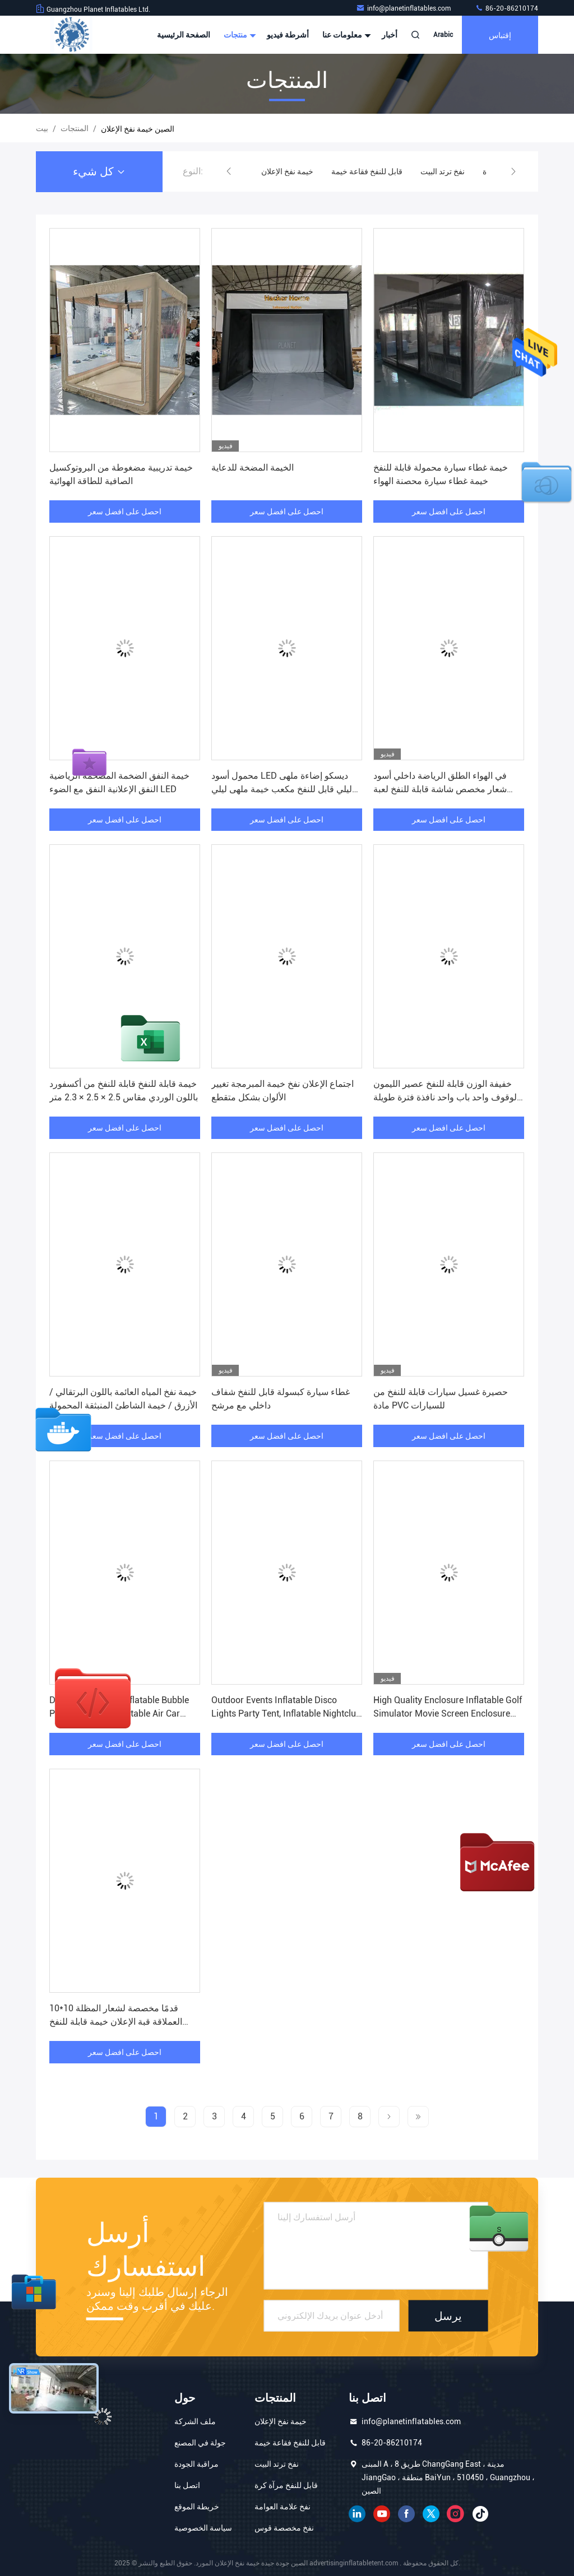 The width and height of the screenshot is (574, 2576). I want to click on open microsoft store downloads folder, so click(34, 2293).